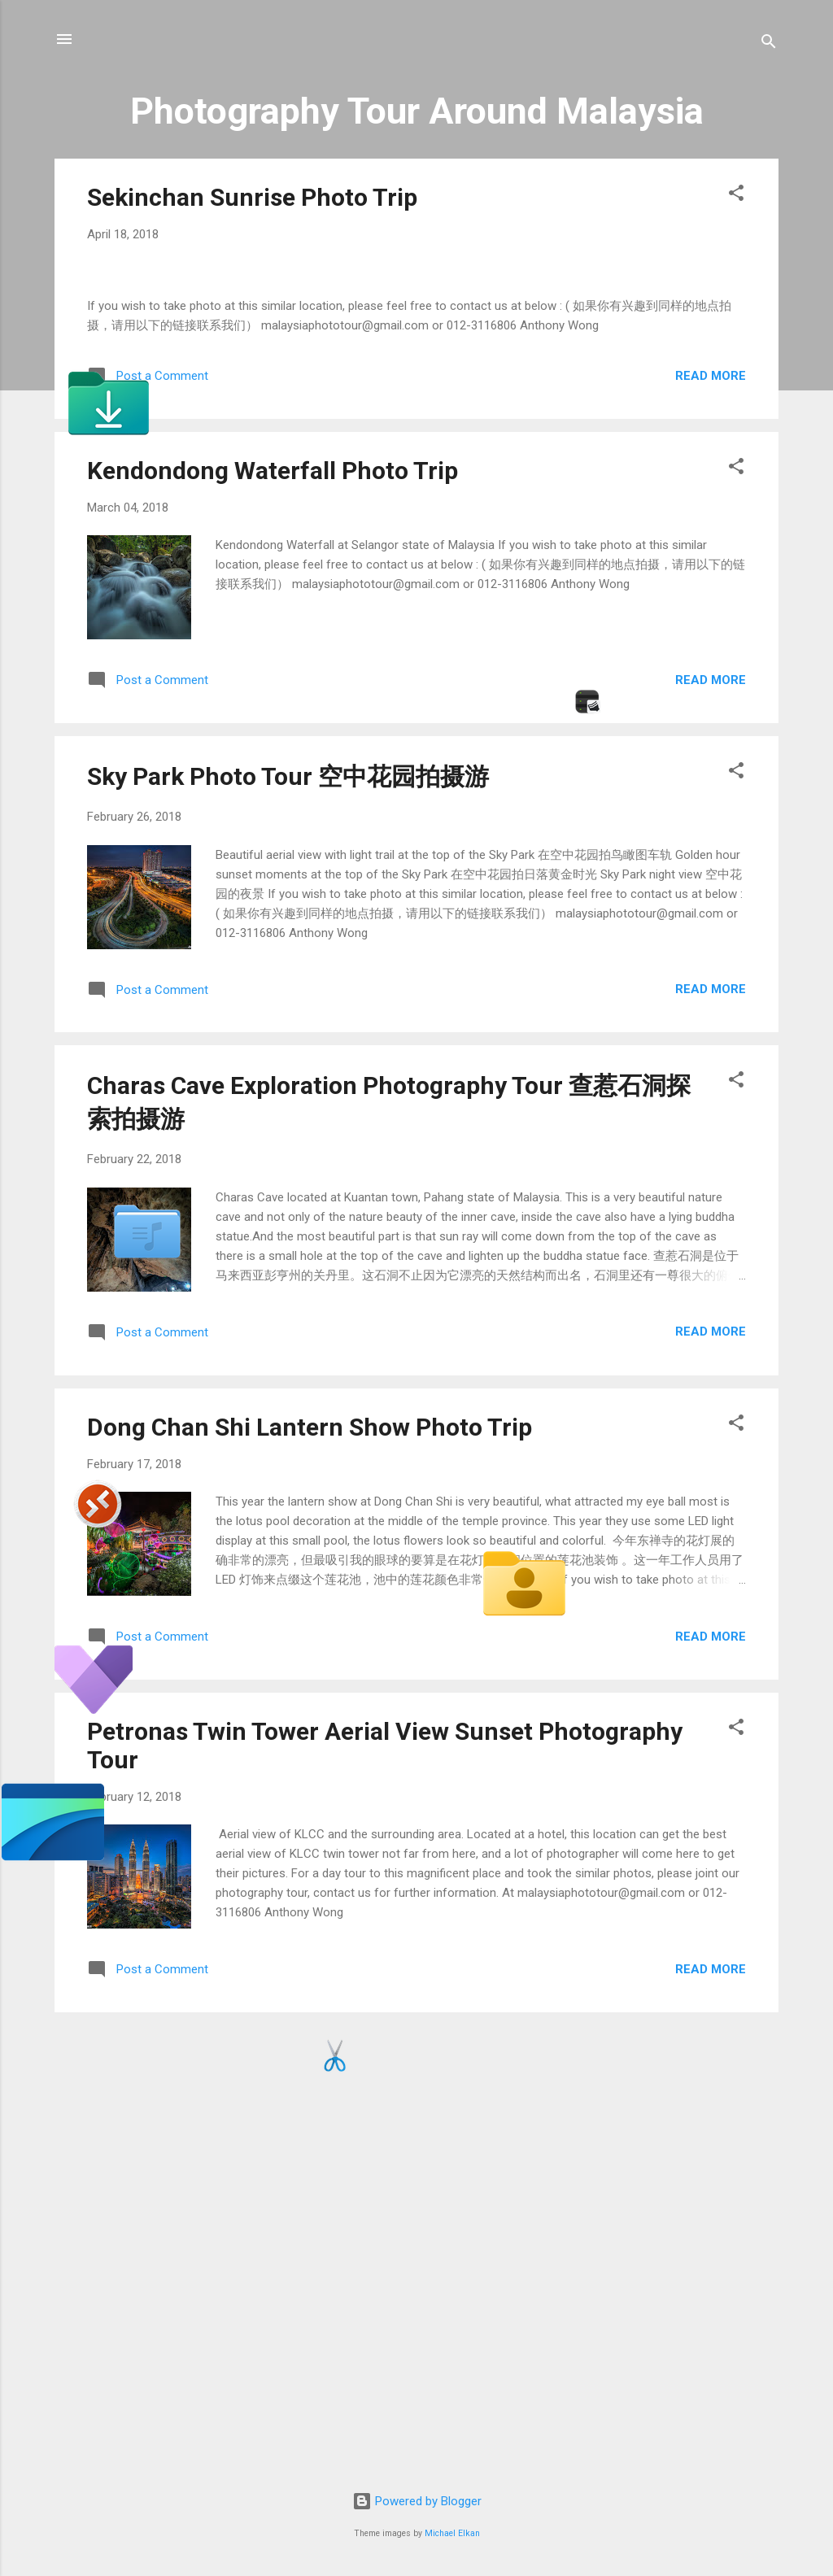 This screenshot has height=2576, width=833. Describe the element at coordinates (108, 405) in the screenshot. I see `open your downloads folder` at that location.